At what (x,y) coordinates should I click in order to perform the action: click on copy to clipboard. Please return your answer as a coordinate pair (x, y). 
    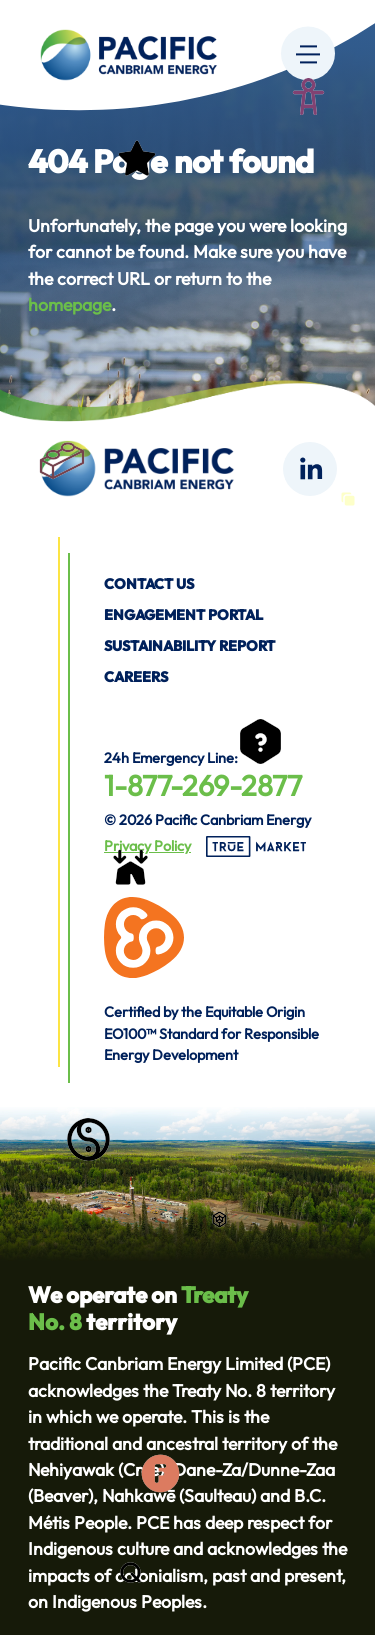
    Looking at the image, I should click on (348, 499).